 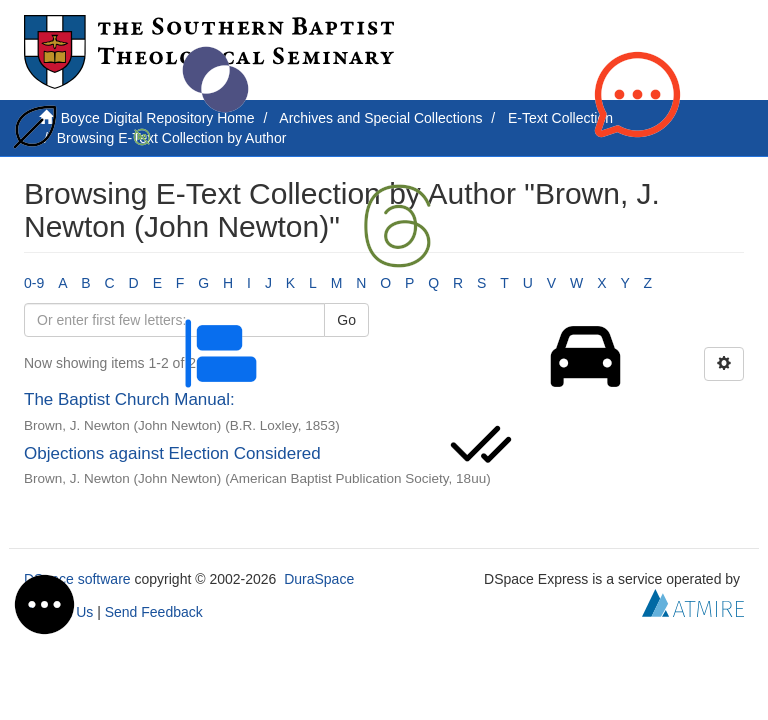 What do you see at coordinates (215, 79) in the screenshot?
I see `exclude overlapping selection areas` at bounding box center [215, 79].